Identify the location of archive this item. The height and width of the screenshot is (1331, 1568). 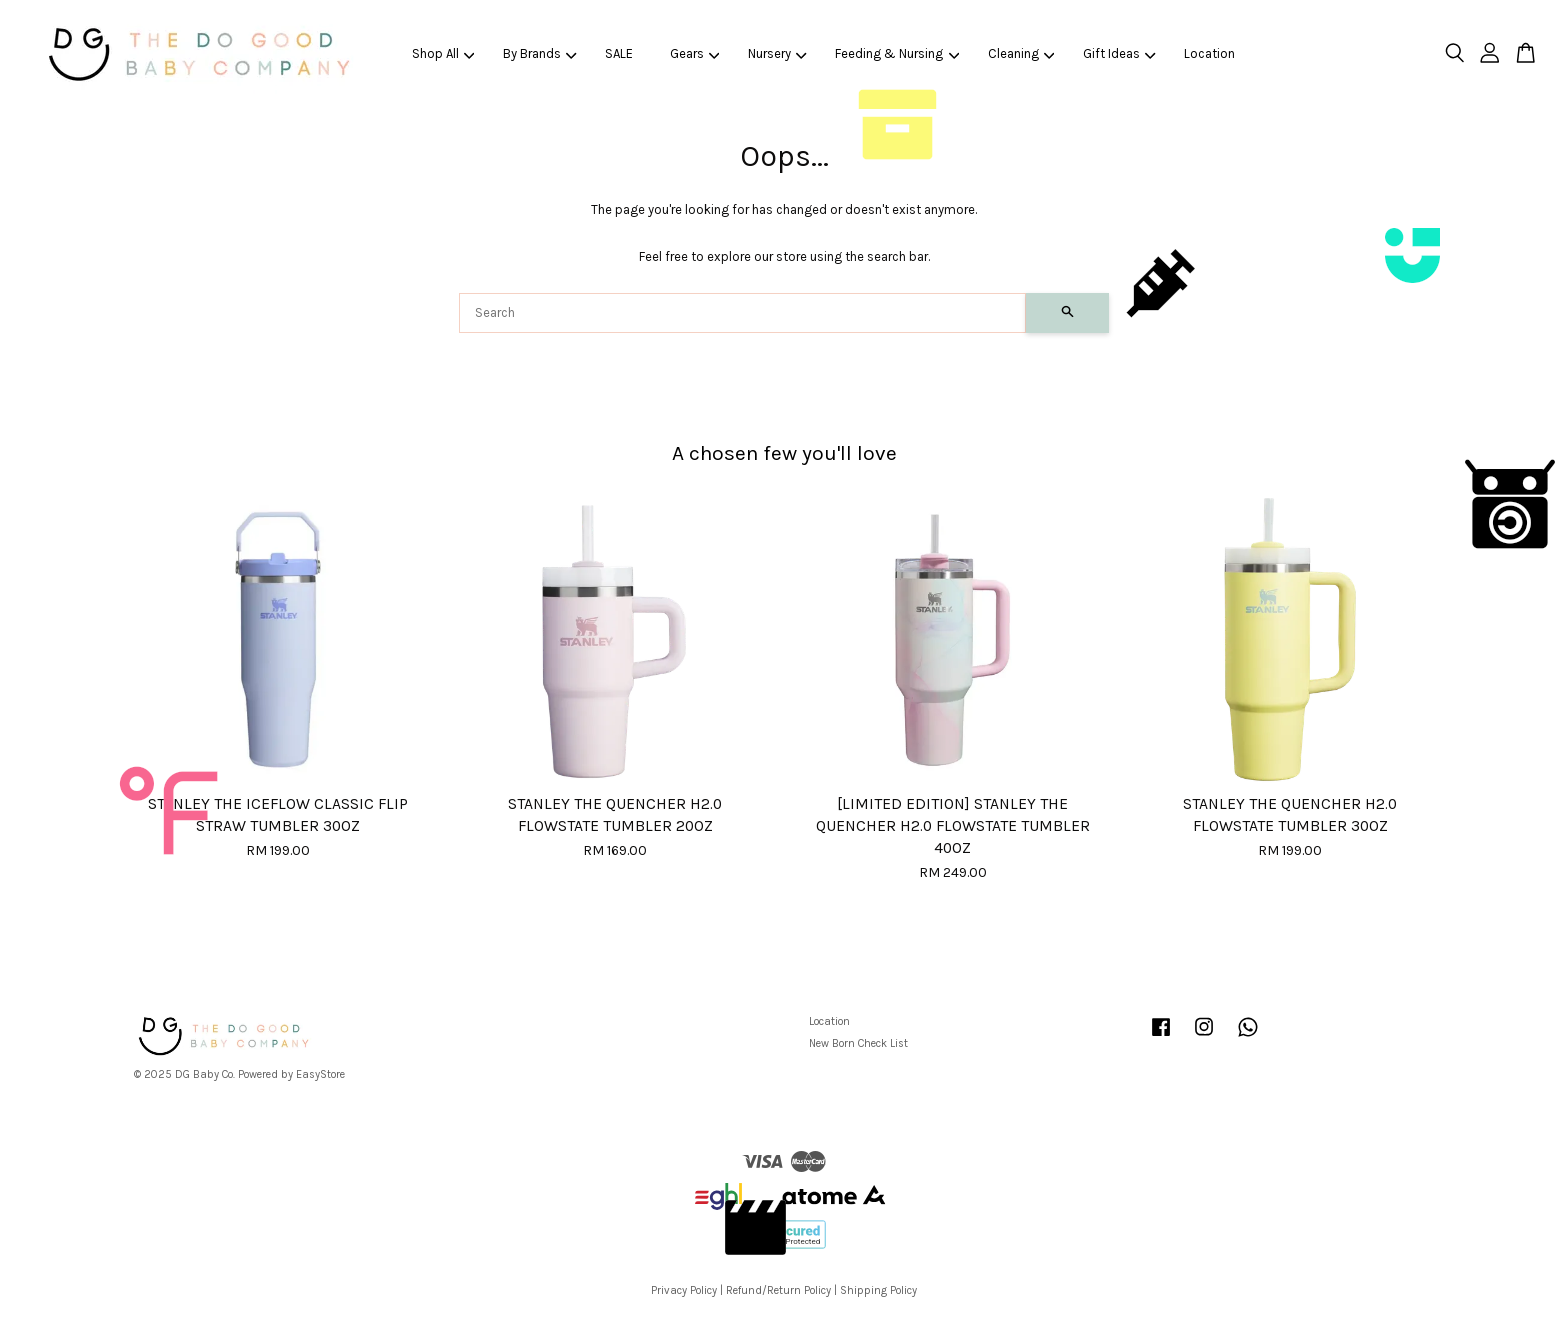
(897, 124).